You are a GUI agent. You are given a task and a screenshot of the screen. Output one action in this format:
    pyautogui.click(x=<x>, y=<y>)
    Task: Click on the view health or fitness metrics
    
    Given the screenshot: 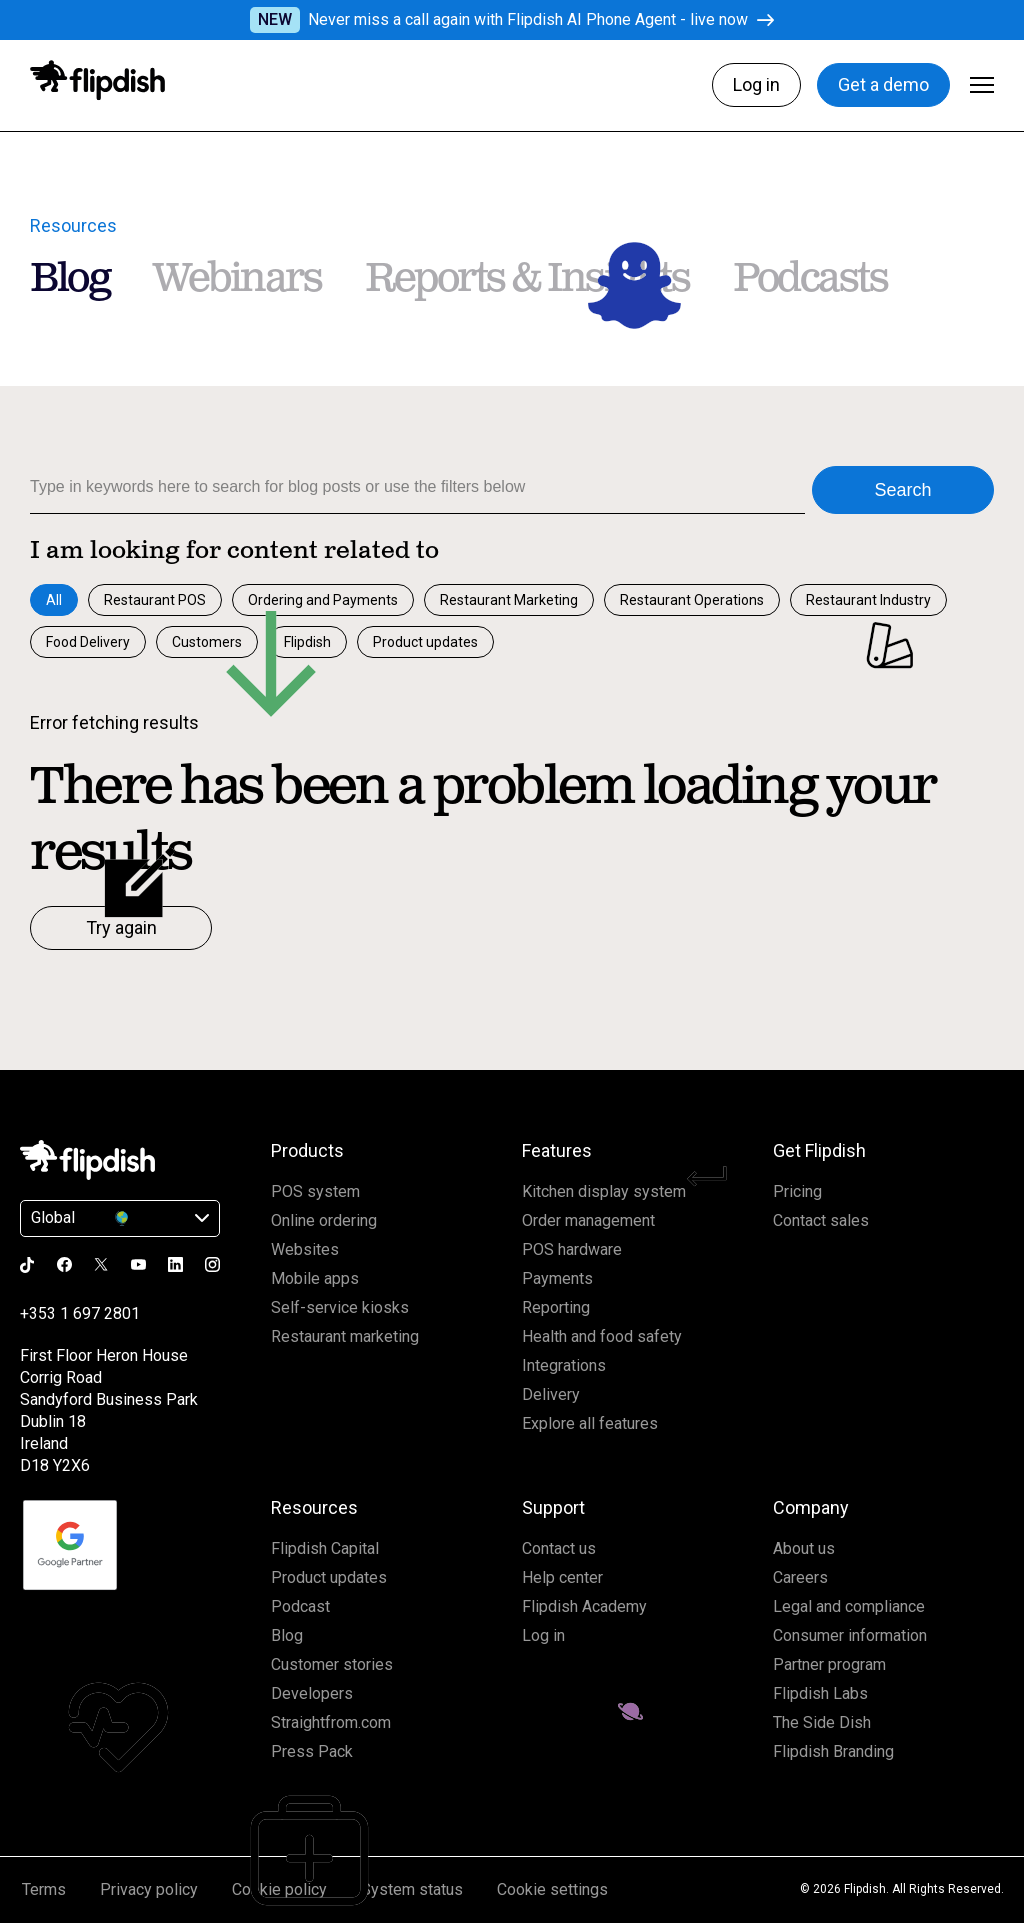 What is the action you would take?
    pyautogui.click(x=118, y=1722)
    